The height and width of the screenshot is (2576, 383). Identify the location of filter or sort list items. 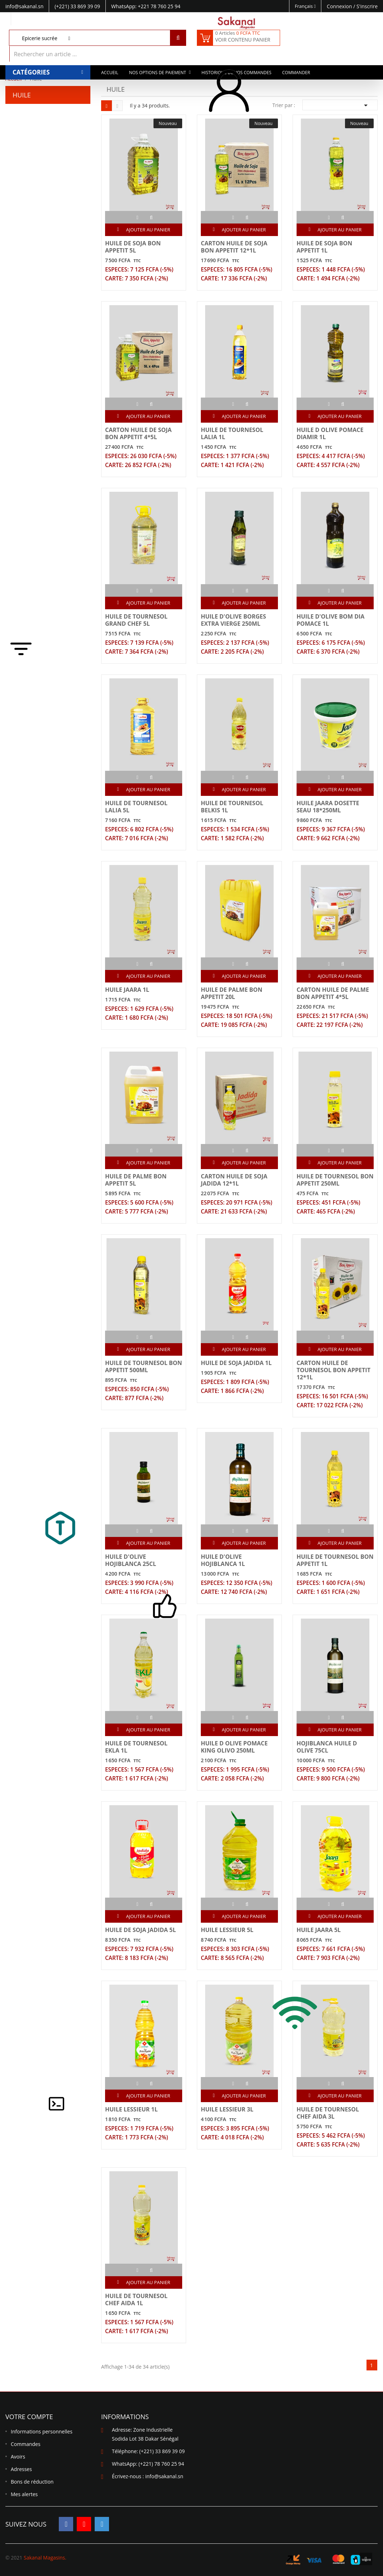
(21, 649).